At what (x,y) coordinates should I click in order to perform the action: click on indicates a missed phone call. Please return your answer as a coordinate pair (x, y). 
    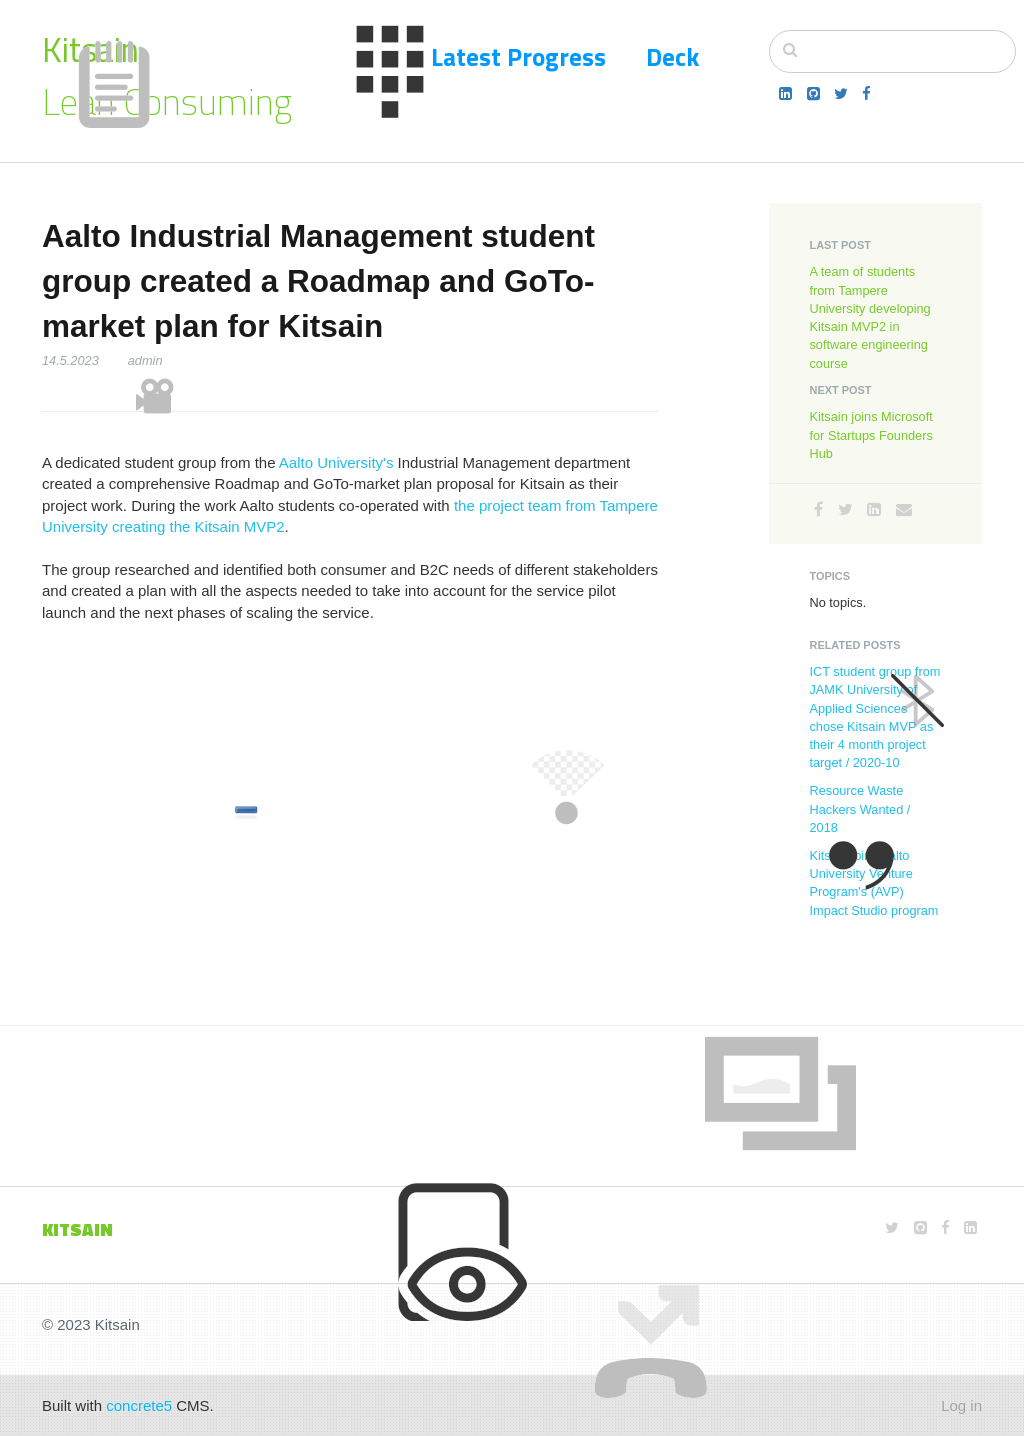
    Looking at the image, I should click on (650, 1333).